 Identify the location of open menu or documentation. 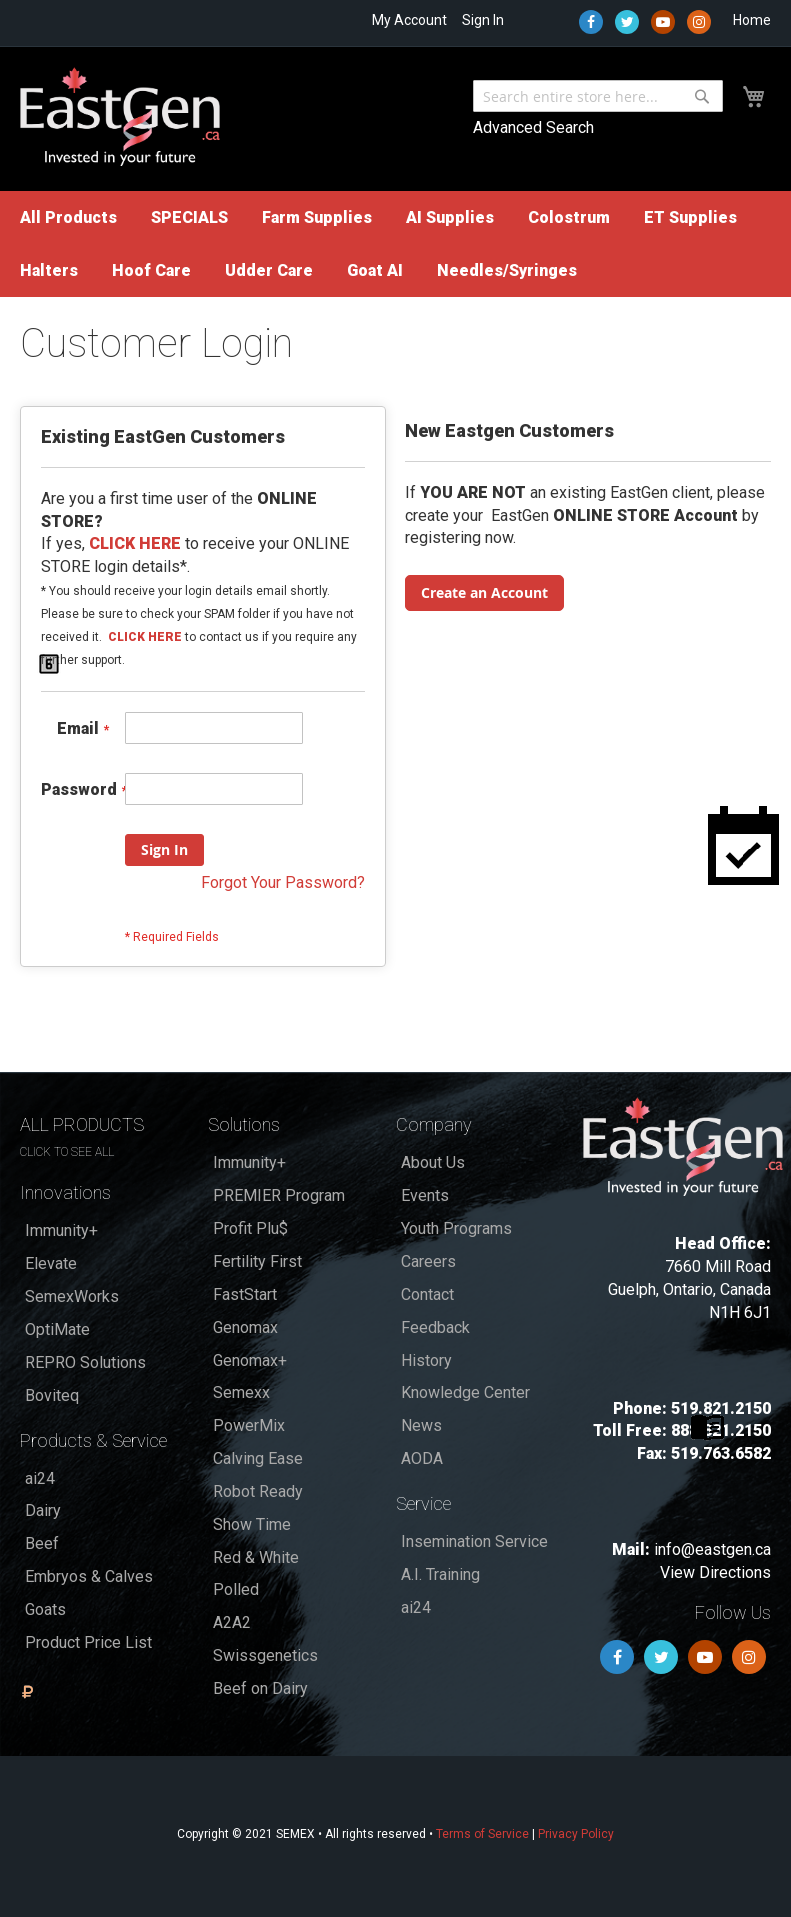
(707, 1426).